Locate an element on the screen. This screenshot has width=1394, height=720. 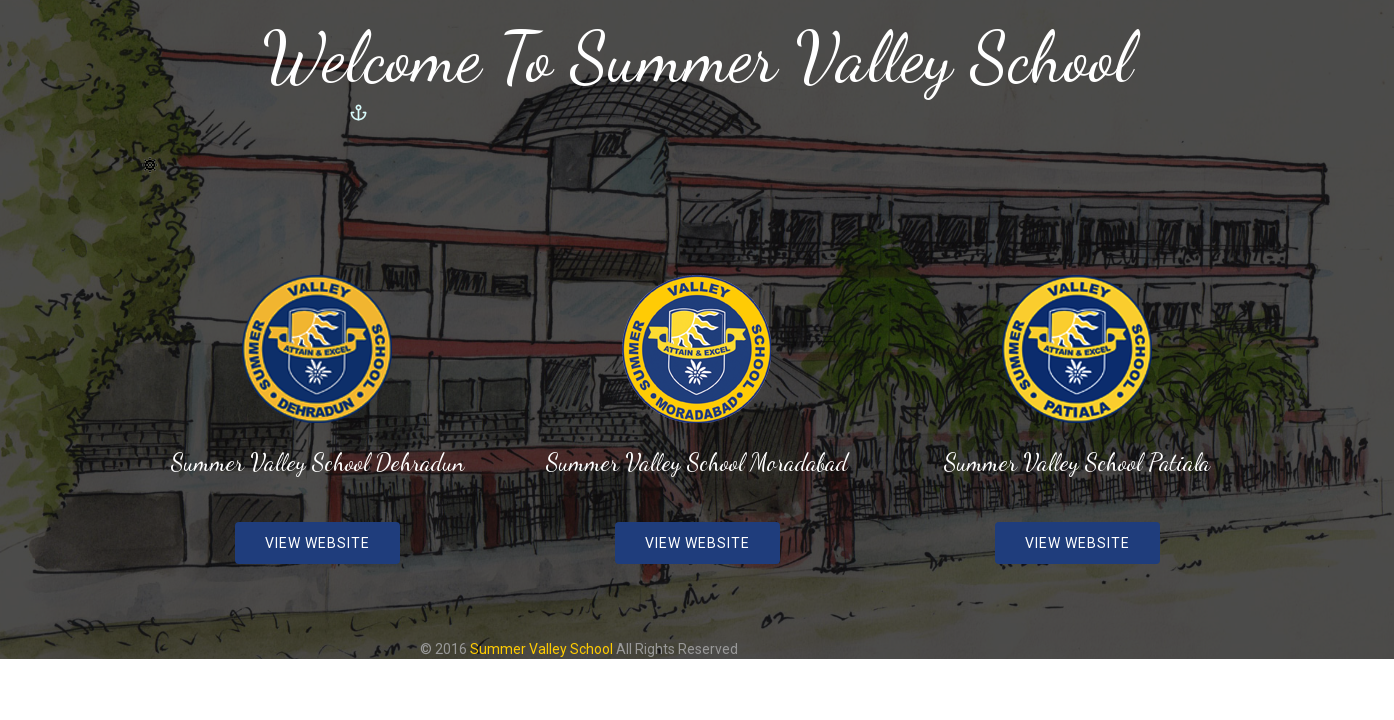
anchor a component or element in place is located at coordinates (358, 112).